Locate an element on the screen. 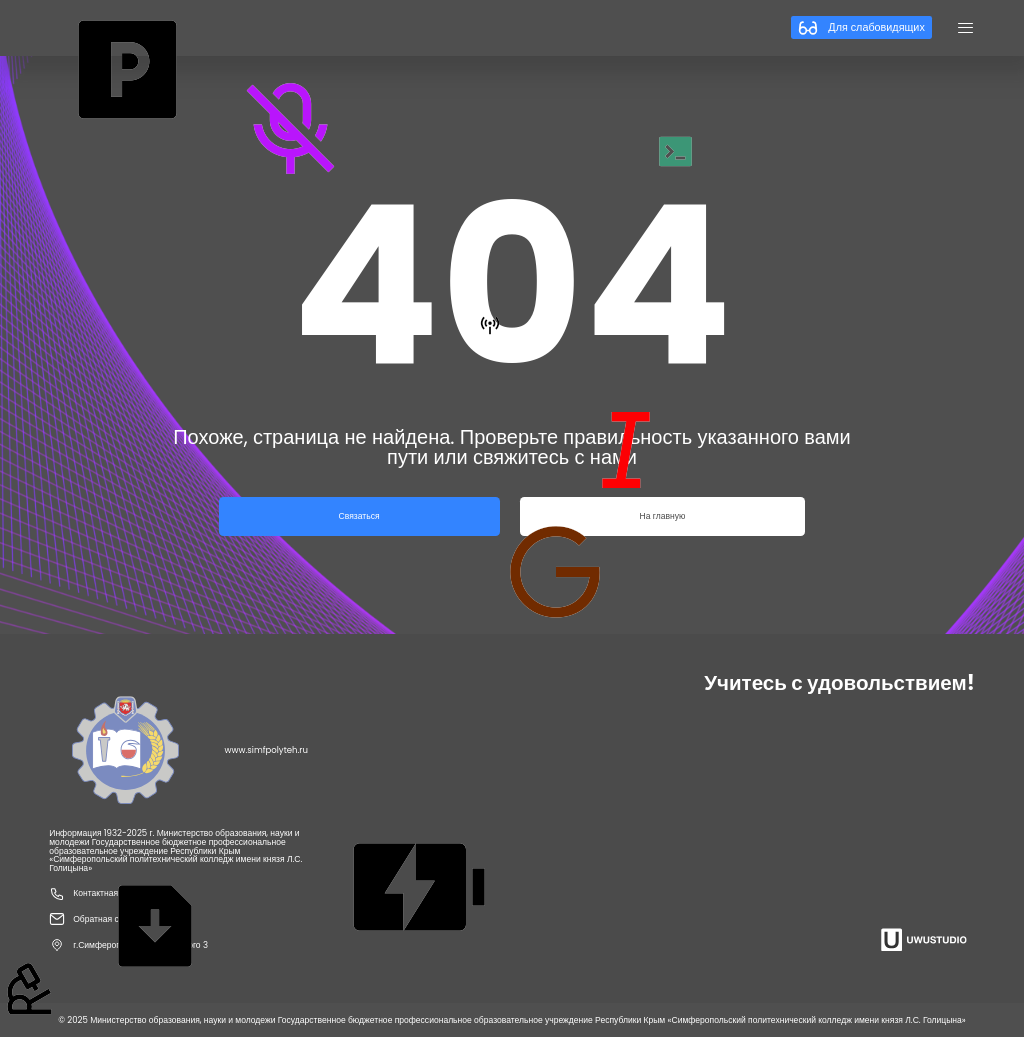 This screenshot has width=1024, height=1037. download this file is located at coordinates (155, 926).